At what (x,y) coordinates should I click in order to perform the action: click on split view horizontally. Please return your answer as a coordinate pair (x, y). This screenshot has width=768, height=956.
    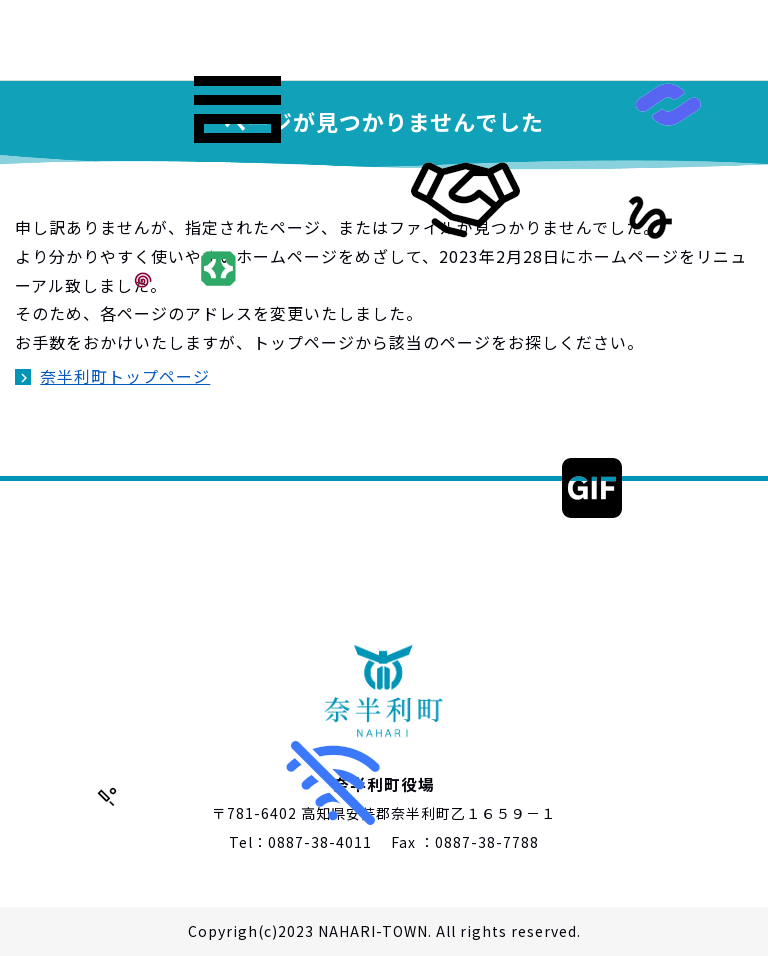
    Looking at the image, I should click on (237, 109).